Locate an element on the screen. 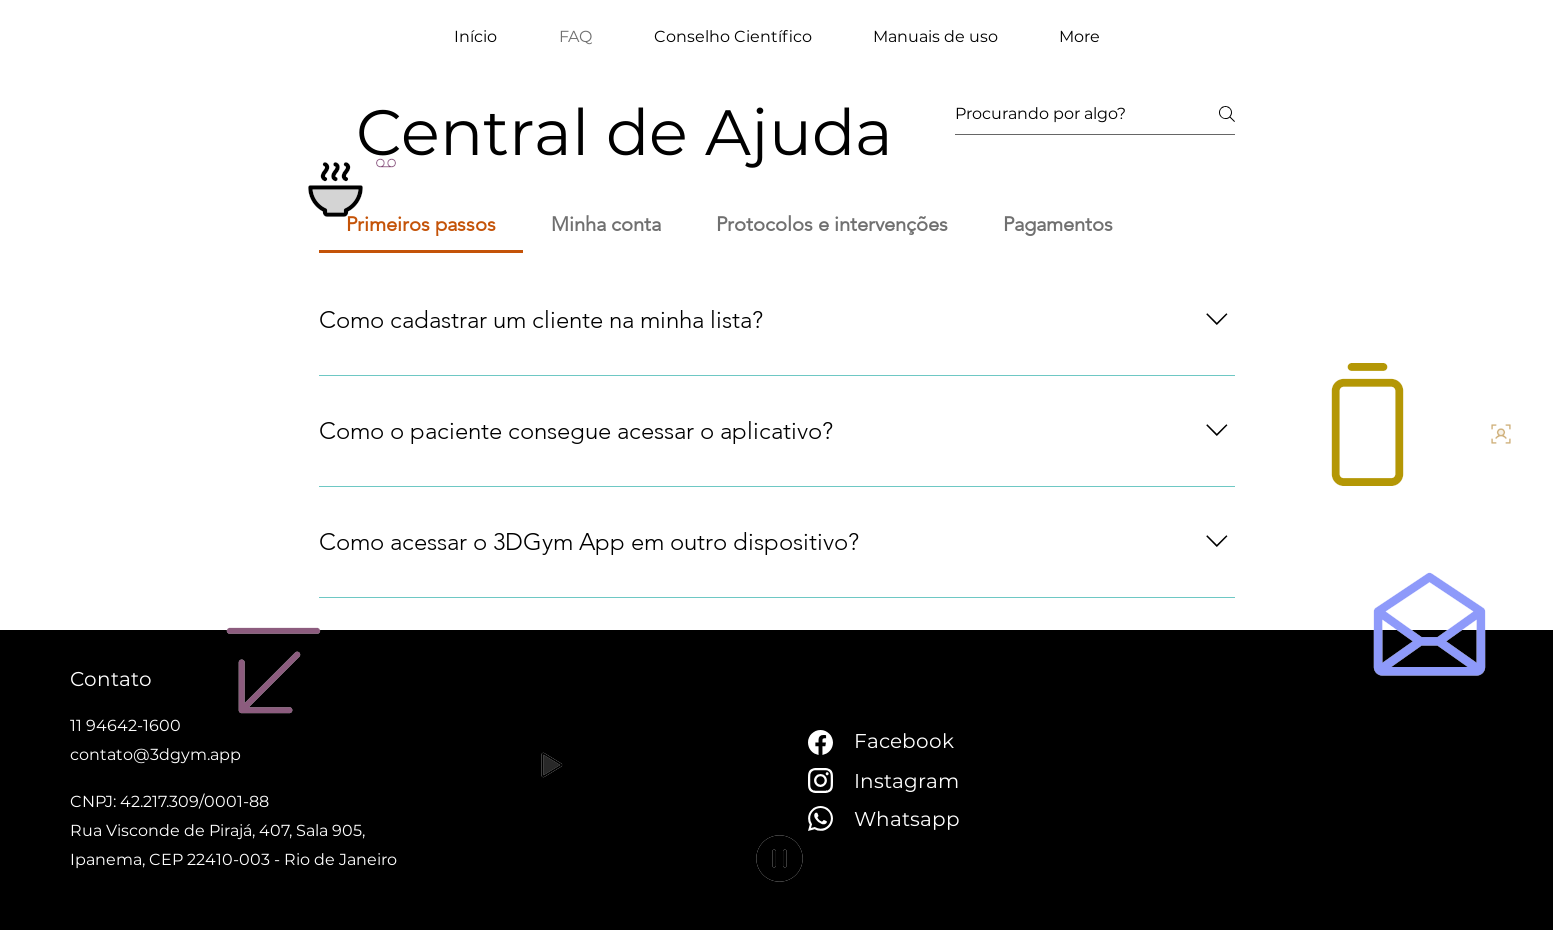  play media or start video is located at coordinates (549, 765).